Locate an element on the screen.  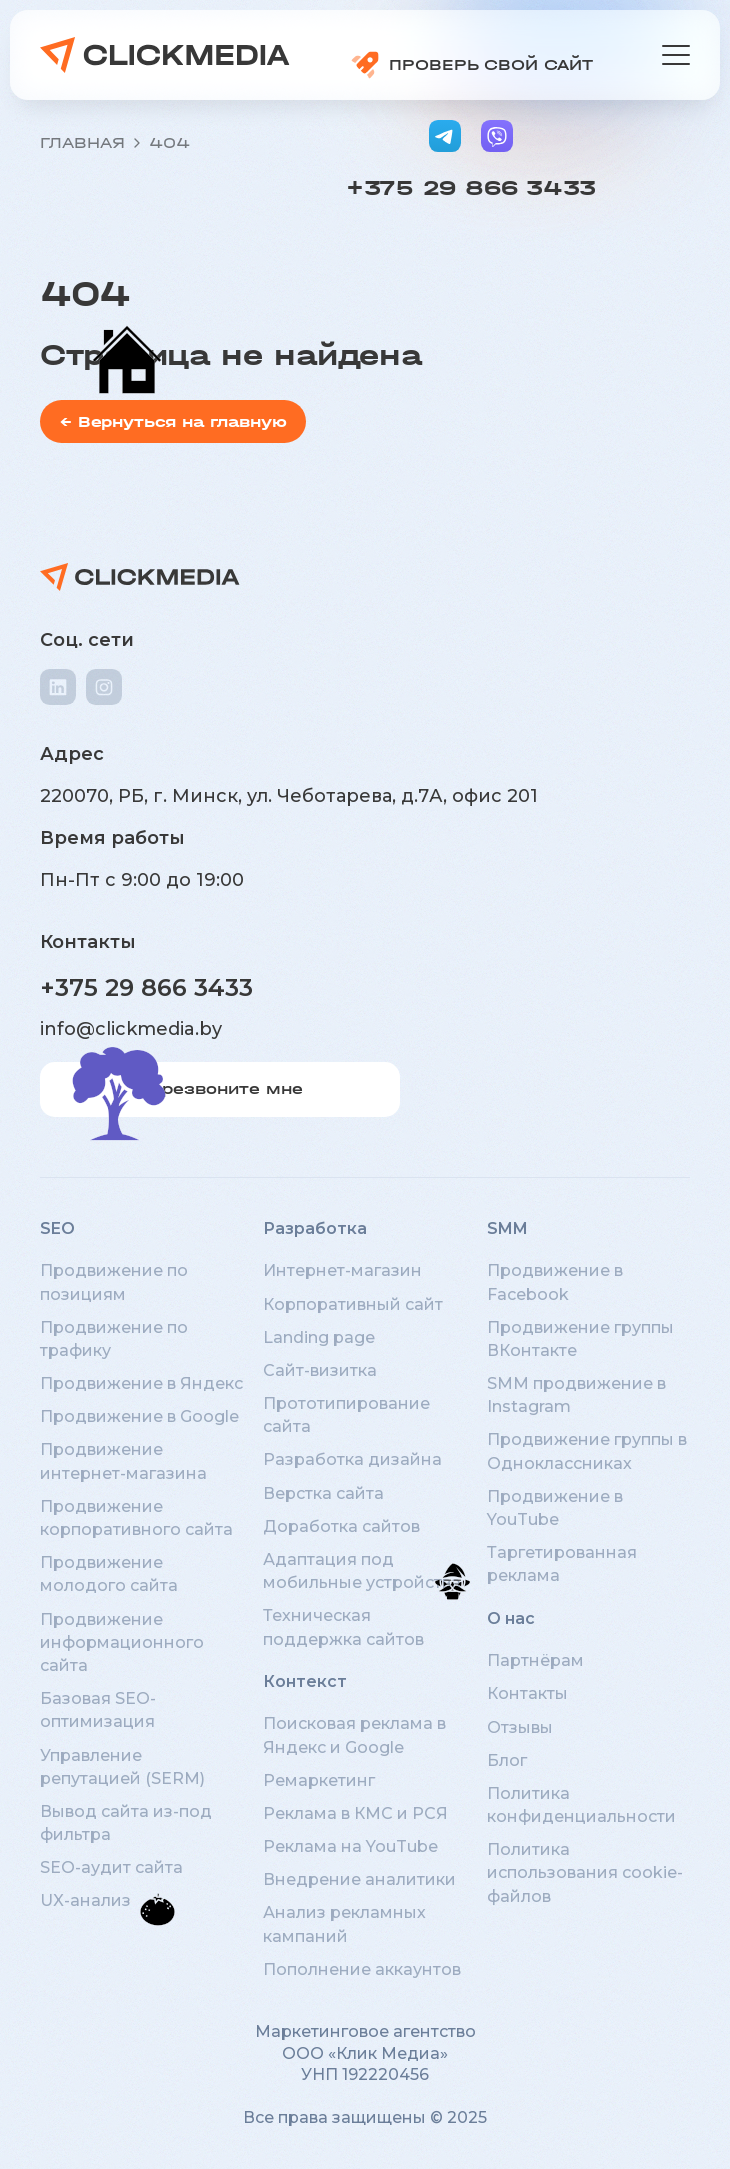
select tangerine or citrus fruit item is located at coordinates (157, 1909).